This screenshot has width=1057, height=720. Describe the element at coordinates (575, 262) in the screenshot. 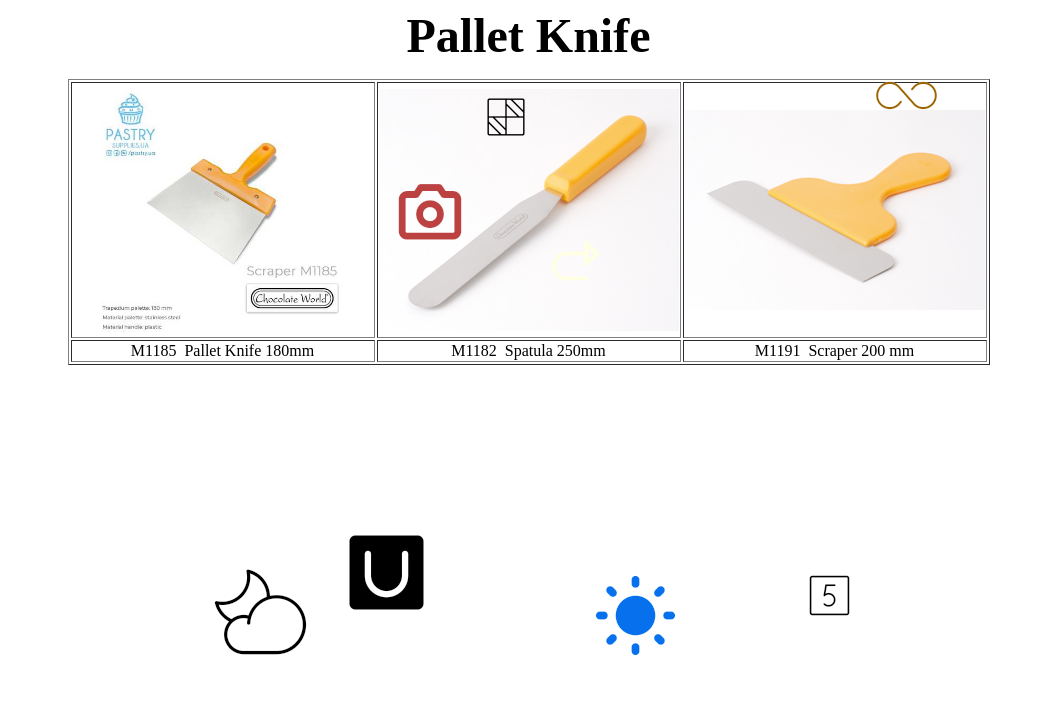

I see `redo last action` at that location.